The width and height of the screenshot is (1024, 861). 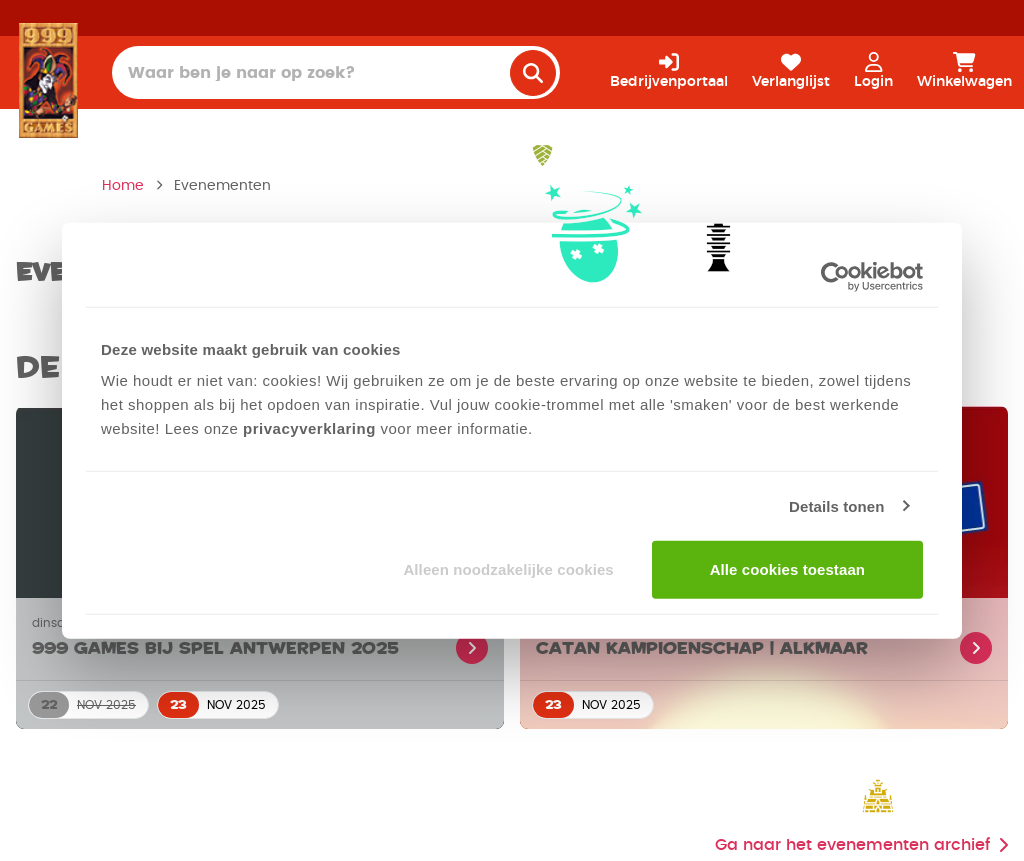 What do you see at coordinates (593, 233) in the screenshot?
I see `indicates a knockout or dizzy state in gameplay` at bounding box center [593, 233].